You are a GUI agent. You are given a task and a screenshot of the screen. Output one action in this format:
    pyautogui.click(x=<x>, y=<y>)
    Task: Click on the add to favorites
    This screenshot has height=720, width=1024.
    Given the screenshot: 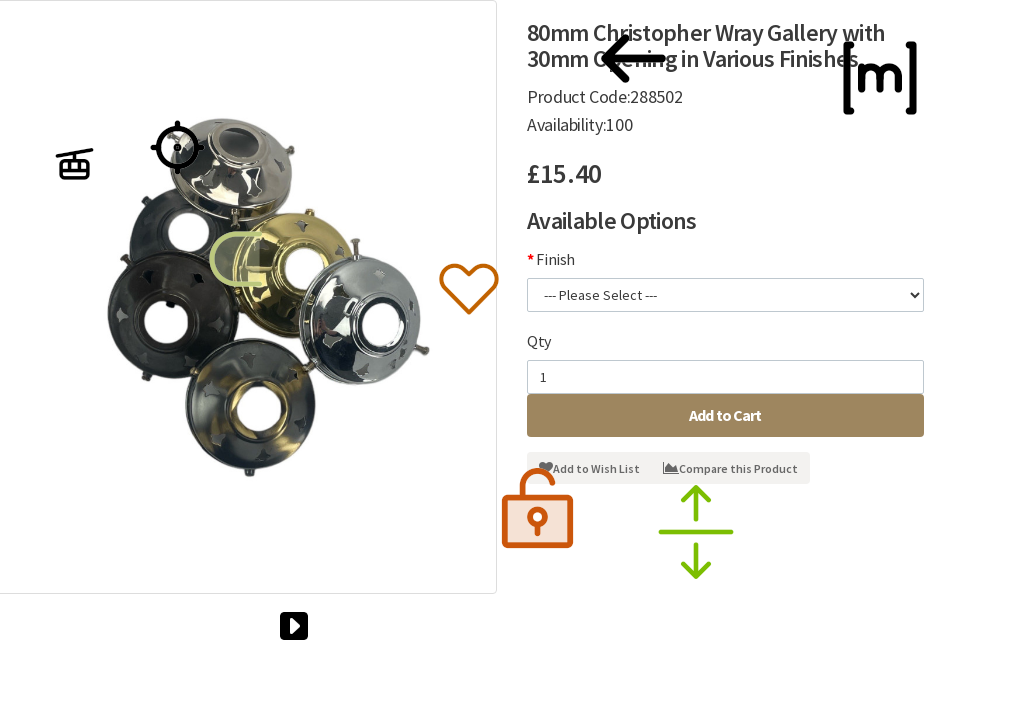 What is the action you would take?
    pyautogui.click(x=469, y=287)
    